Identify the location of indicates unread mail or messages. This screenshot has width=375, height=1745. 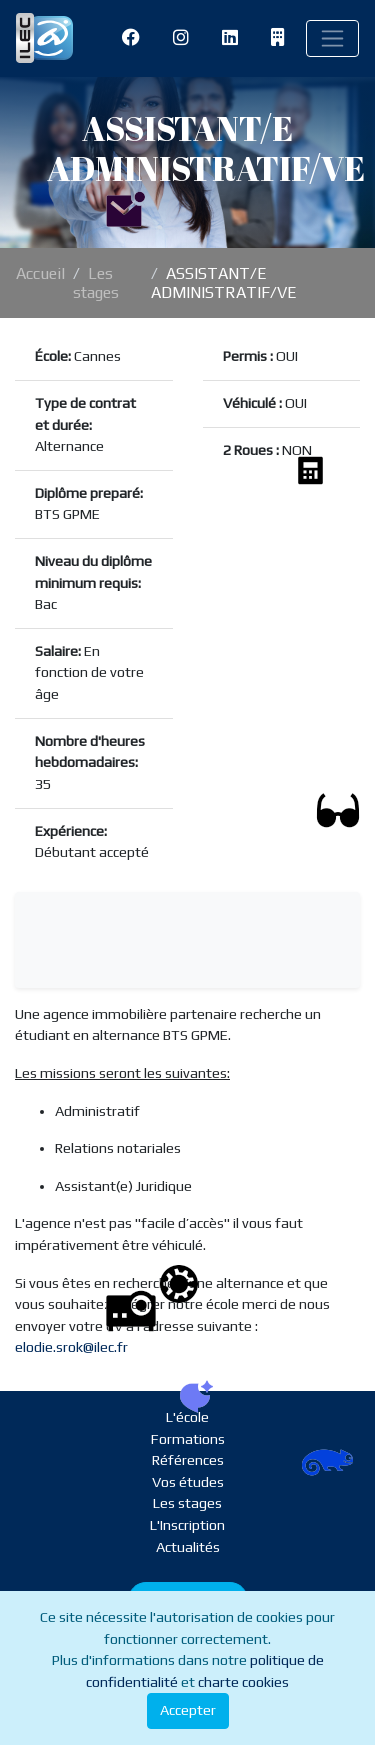
(124, 211).